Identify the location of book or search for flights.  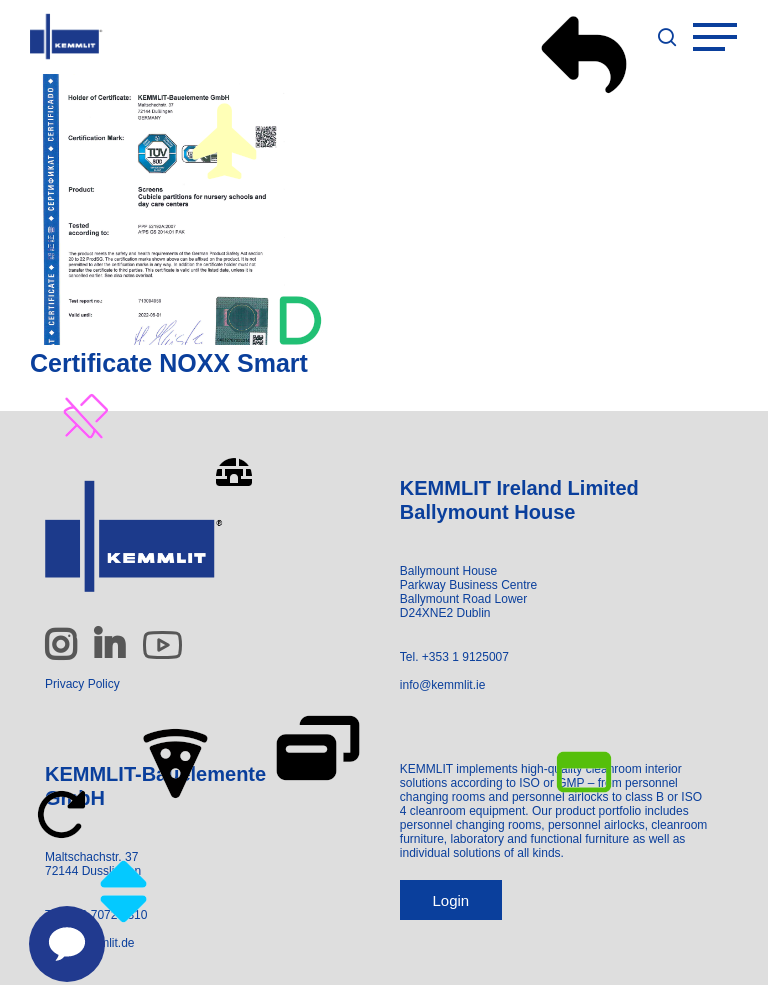
(224, 141).